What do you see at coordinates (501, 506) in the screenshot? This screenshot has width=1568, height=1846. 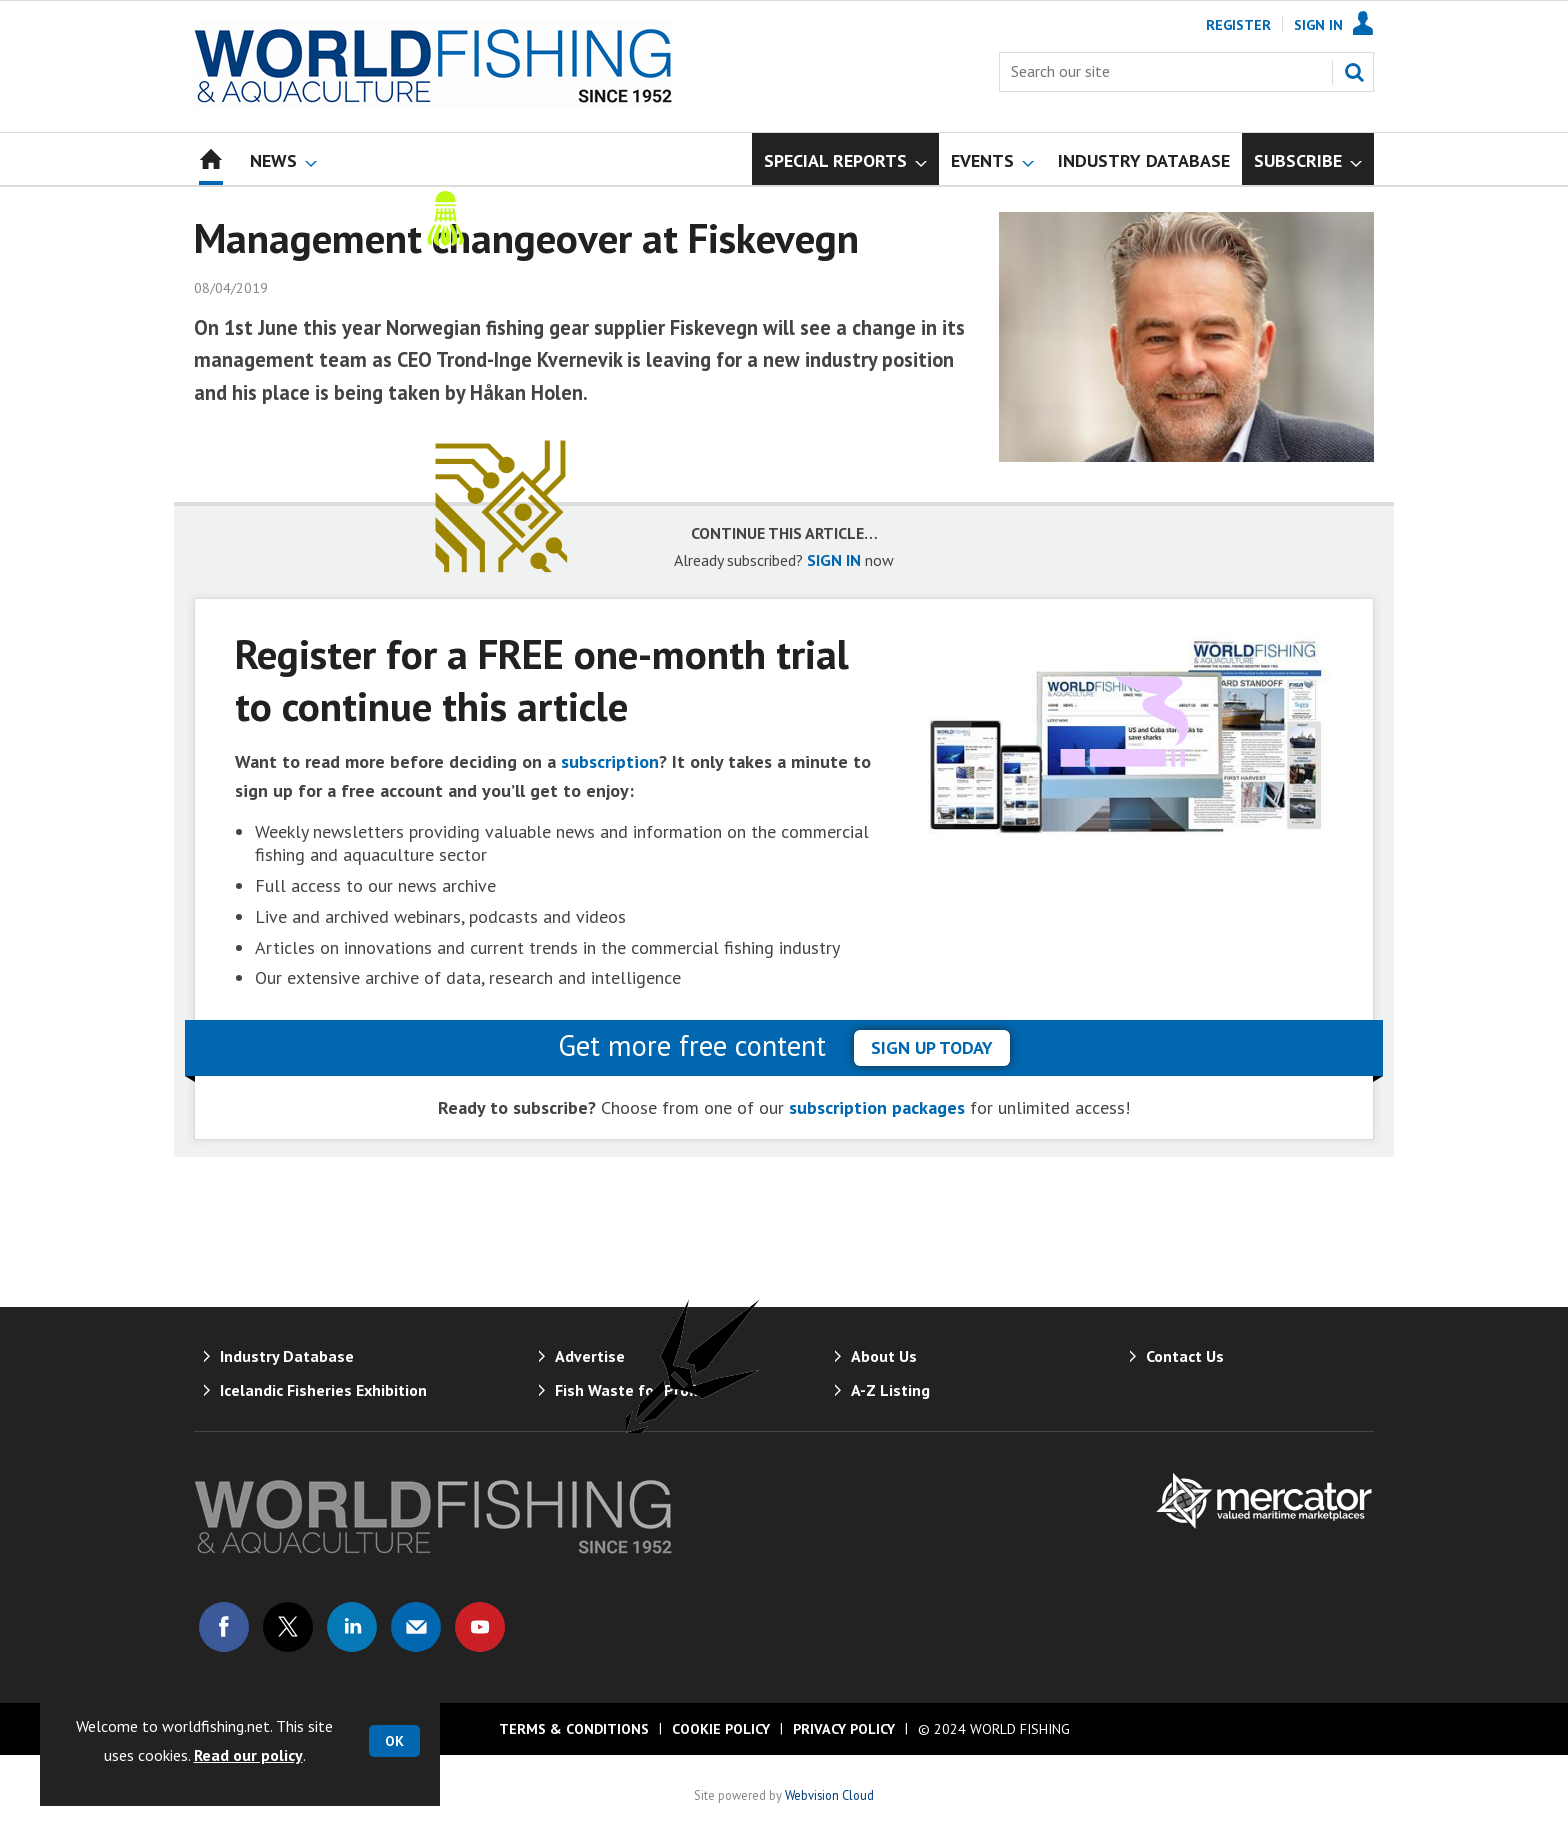 I see `access hardware or system settings` at bounding box center [501, 506].